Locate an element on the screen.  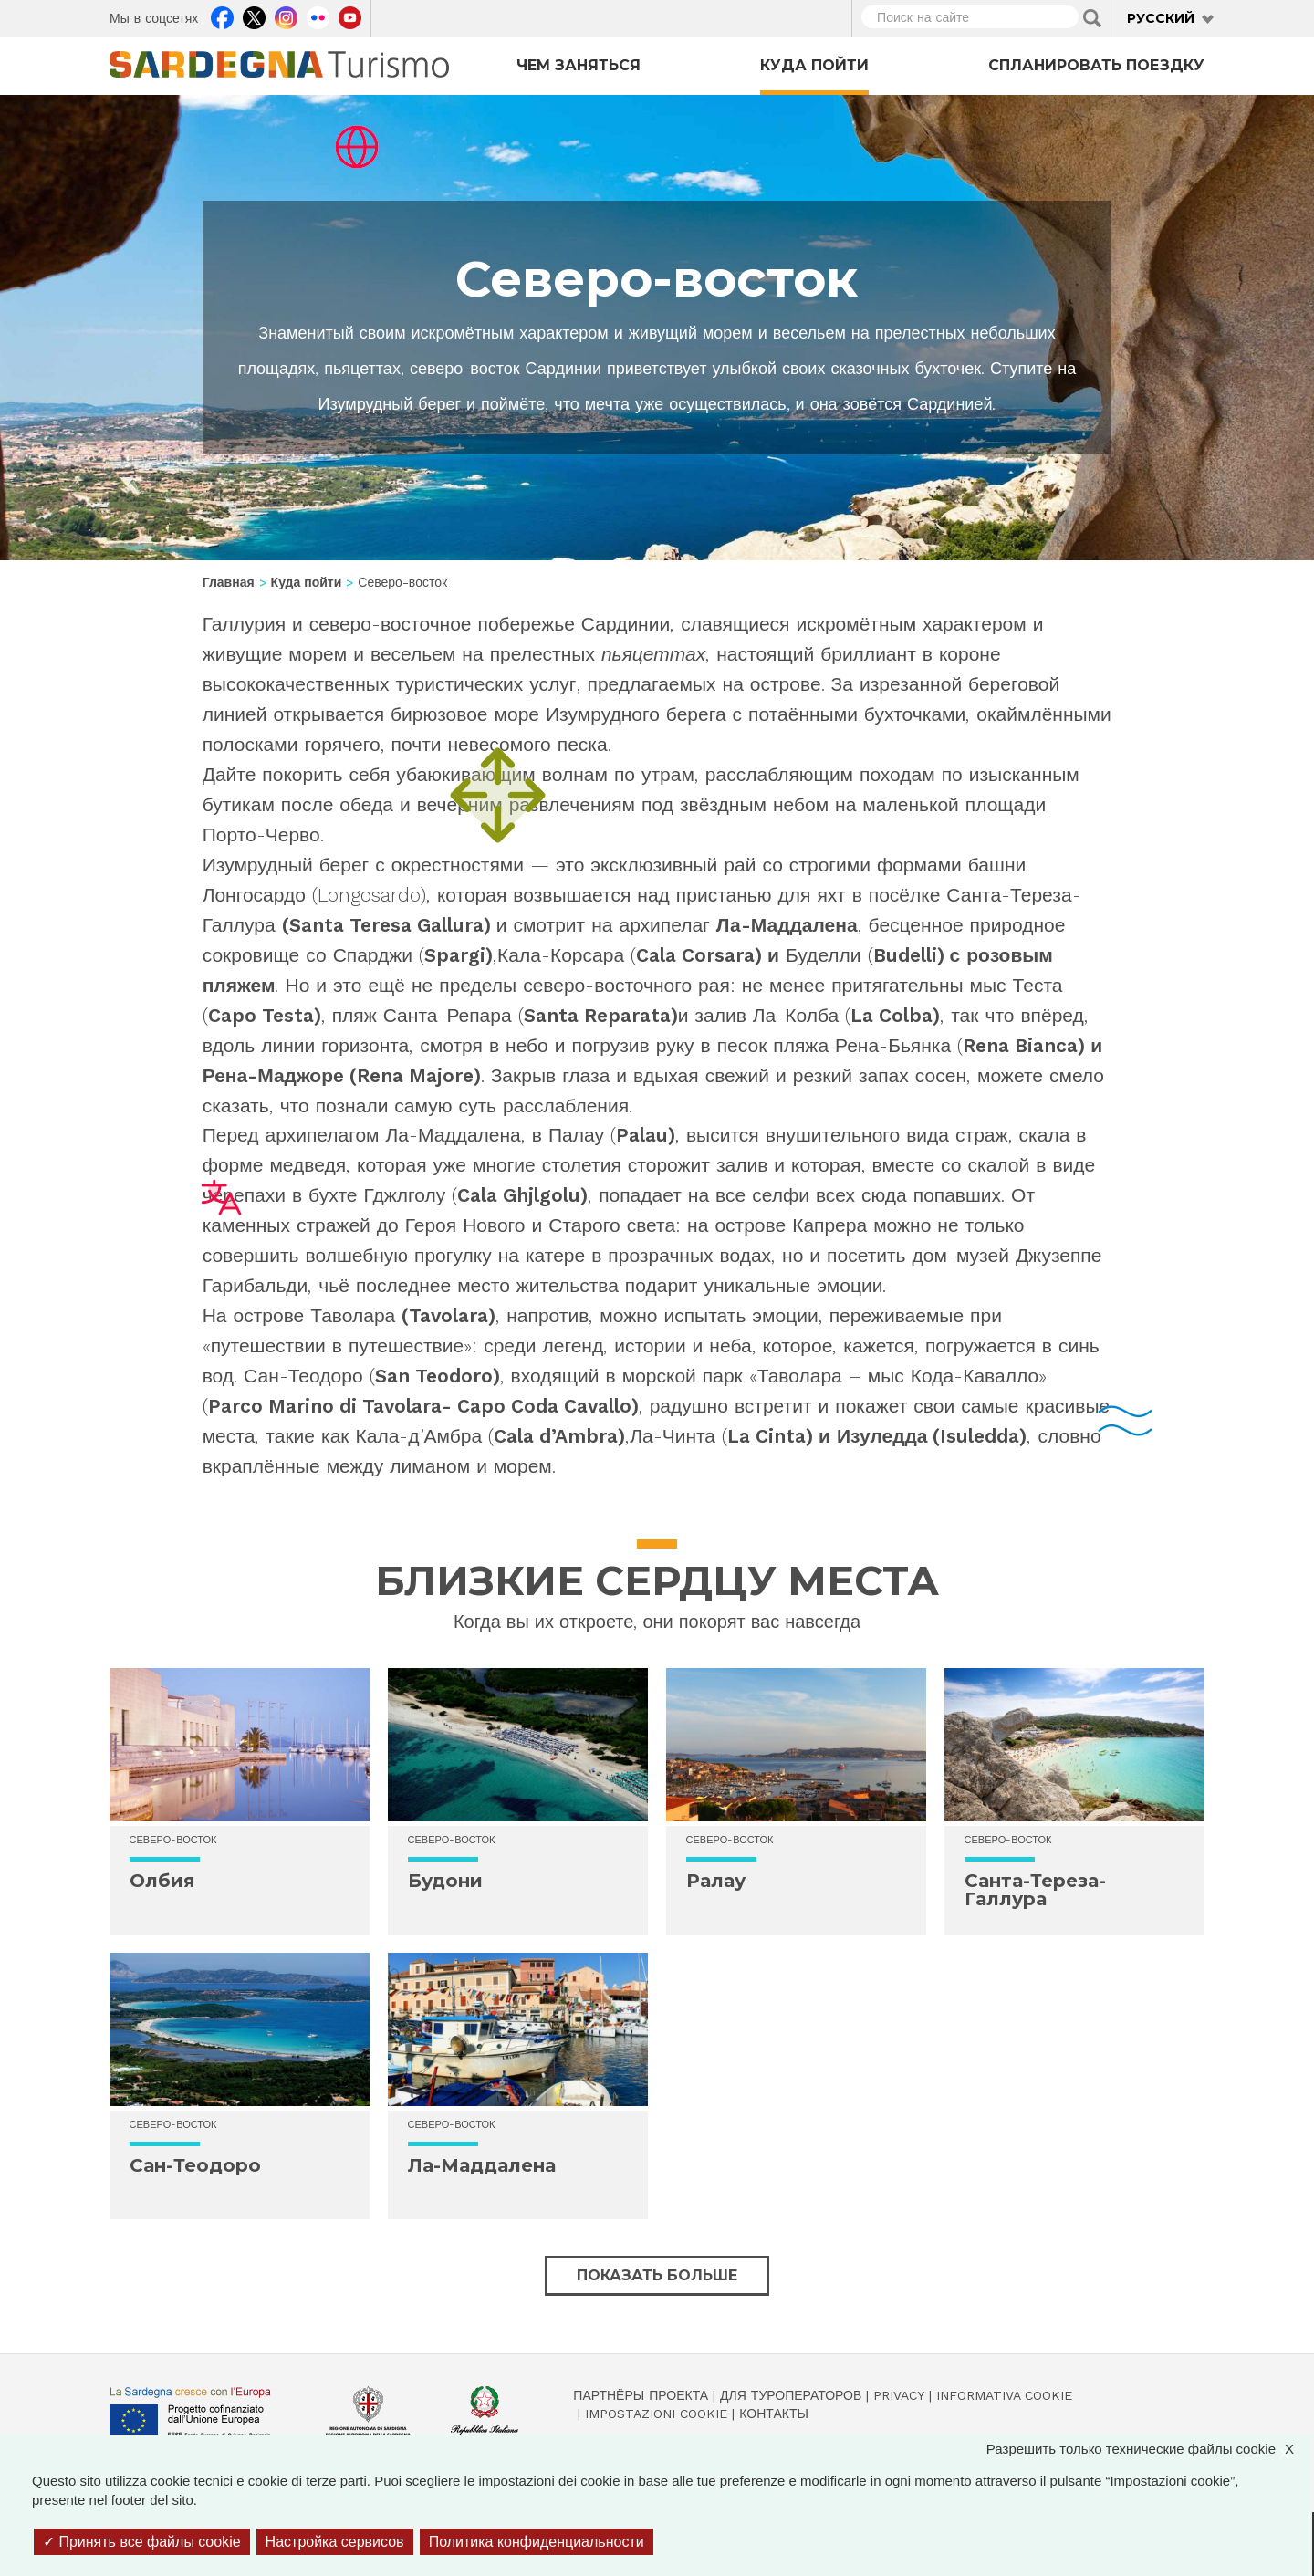
access website or browse the web is located at coordinates (357, 147).